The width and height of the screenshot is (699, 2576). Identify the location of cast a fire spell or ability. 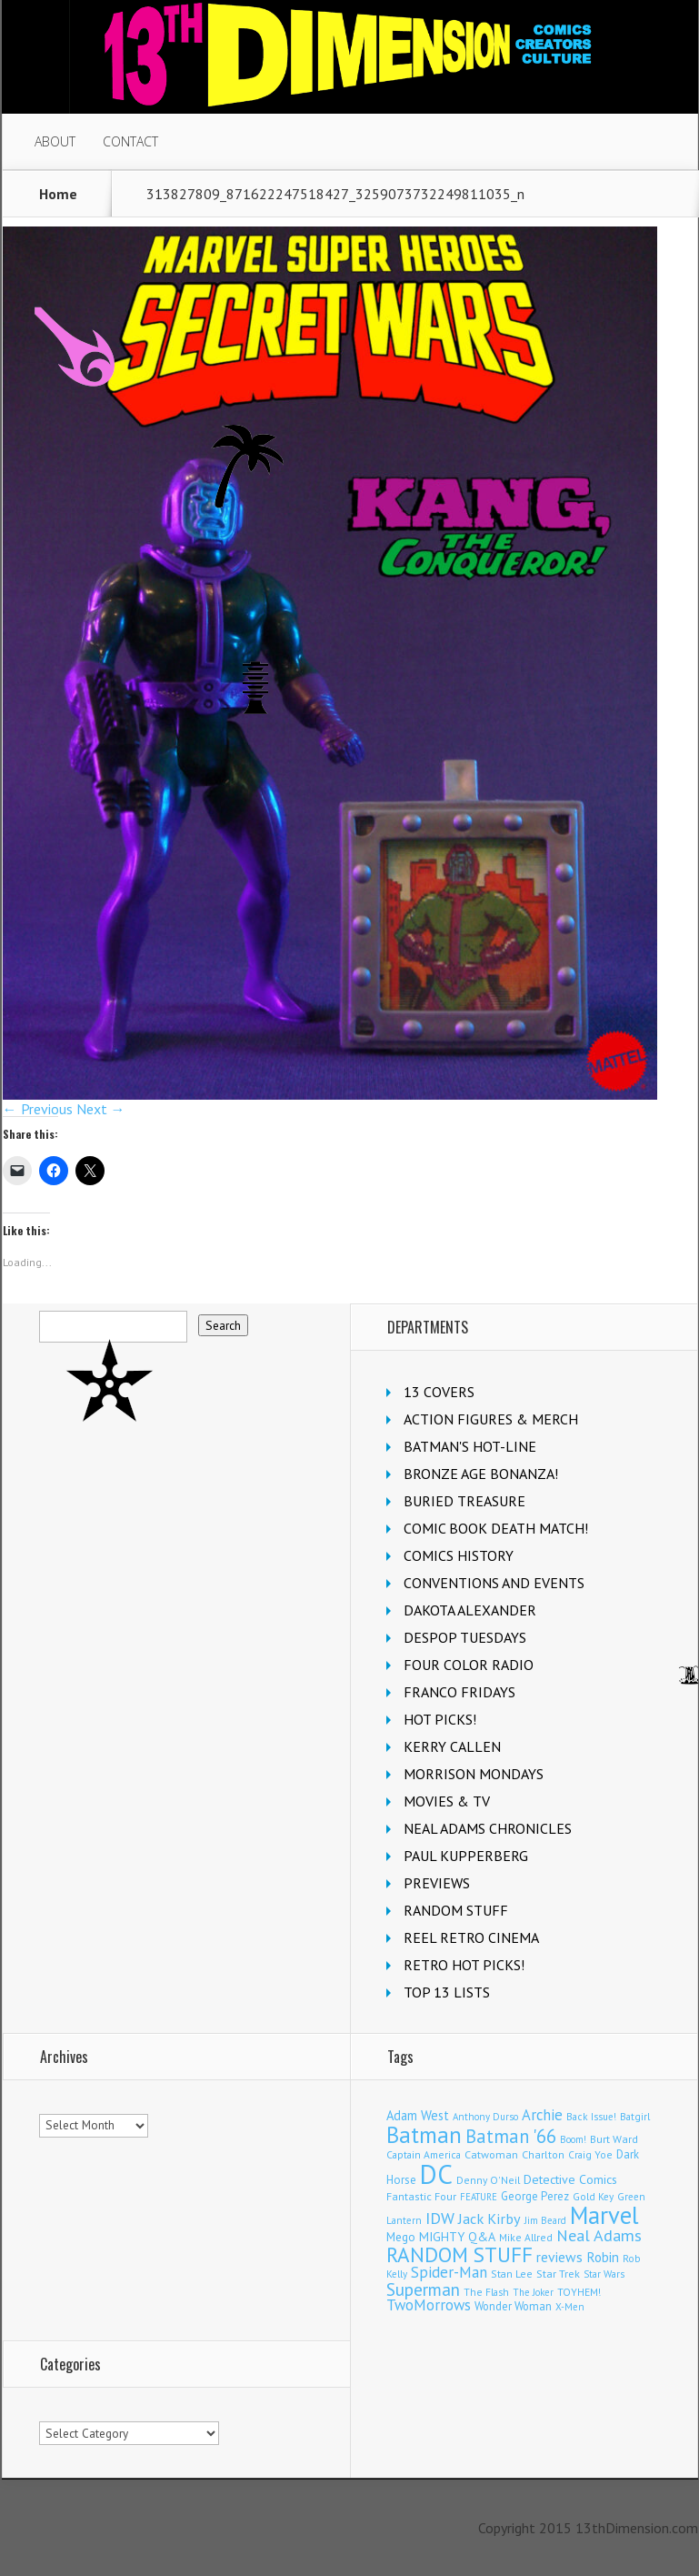
(75, 347).